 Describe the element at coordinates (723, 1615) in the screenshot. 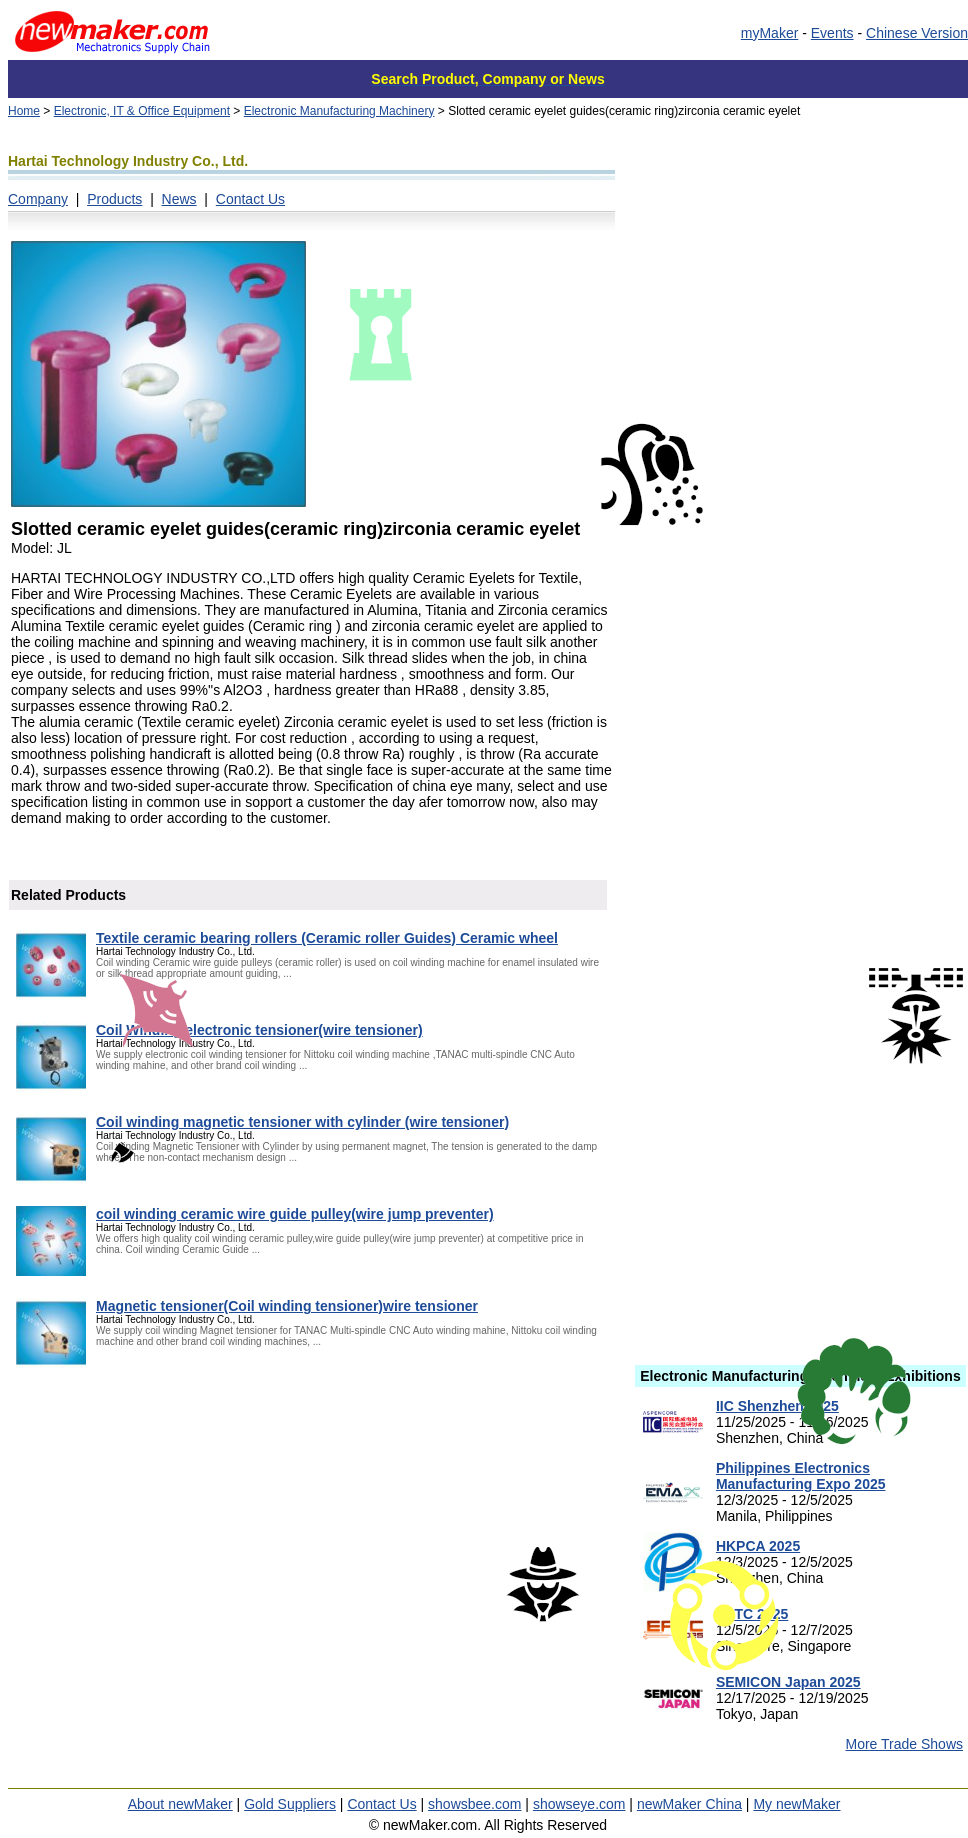

I see `decorative symbol representing infinity or interconnection` at that location.